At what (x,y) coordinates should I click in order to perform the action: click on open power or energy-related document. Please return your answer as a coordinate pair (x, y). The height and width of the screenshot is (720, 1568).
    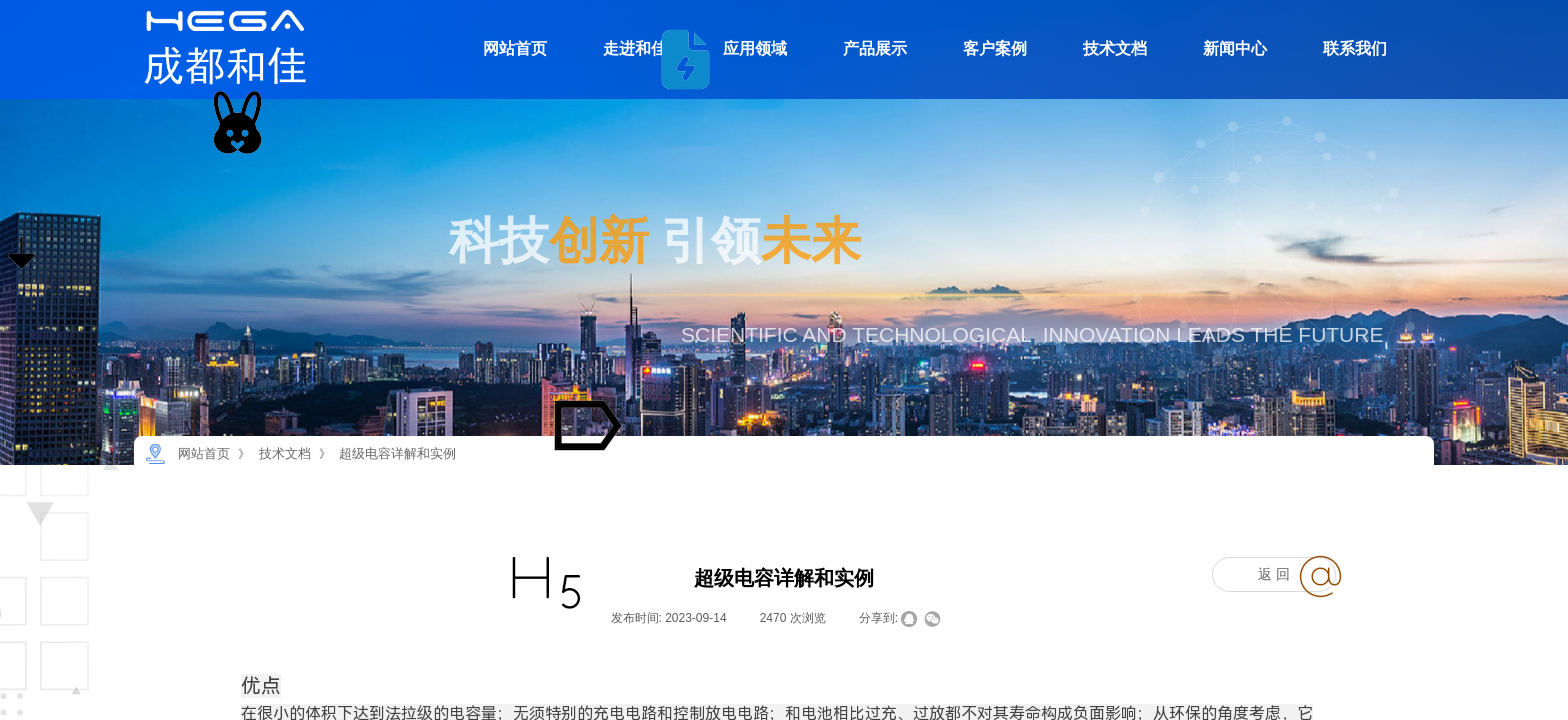
    Looking at the image, I should click on (685, 59).